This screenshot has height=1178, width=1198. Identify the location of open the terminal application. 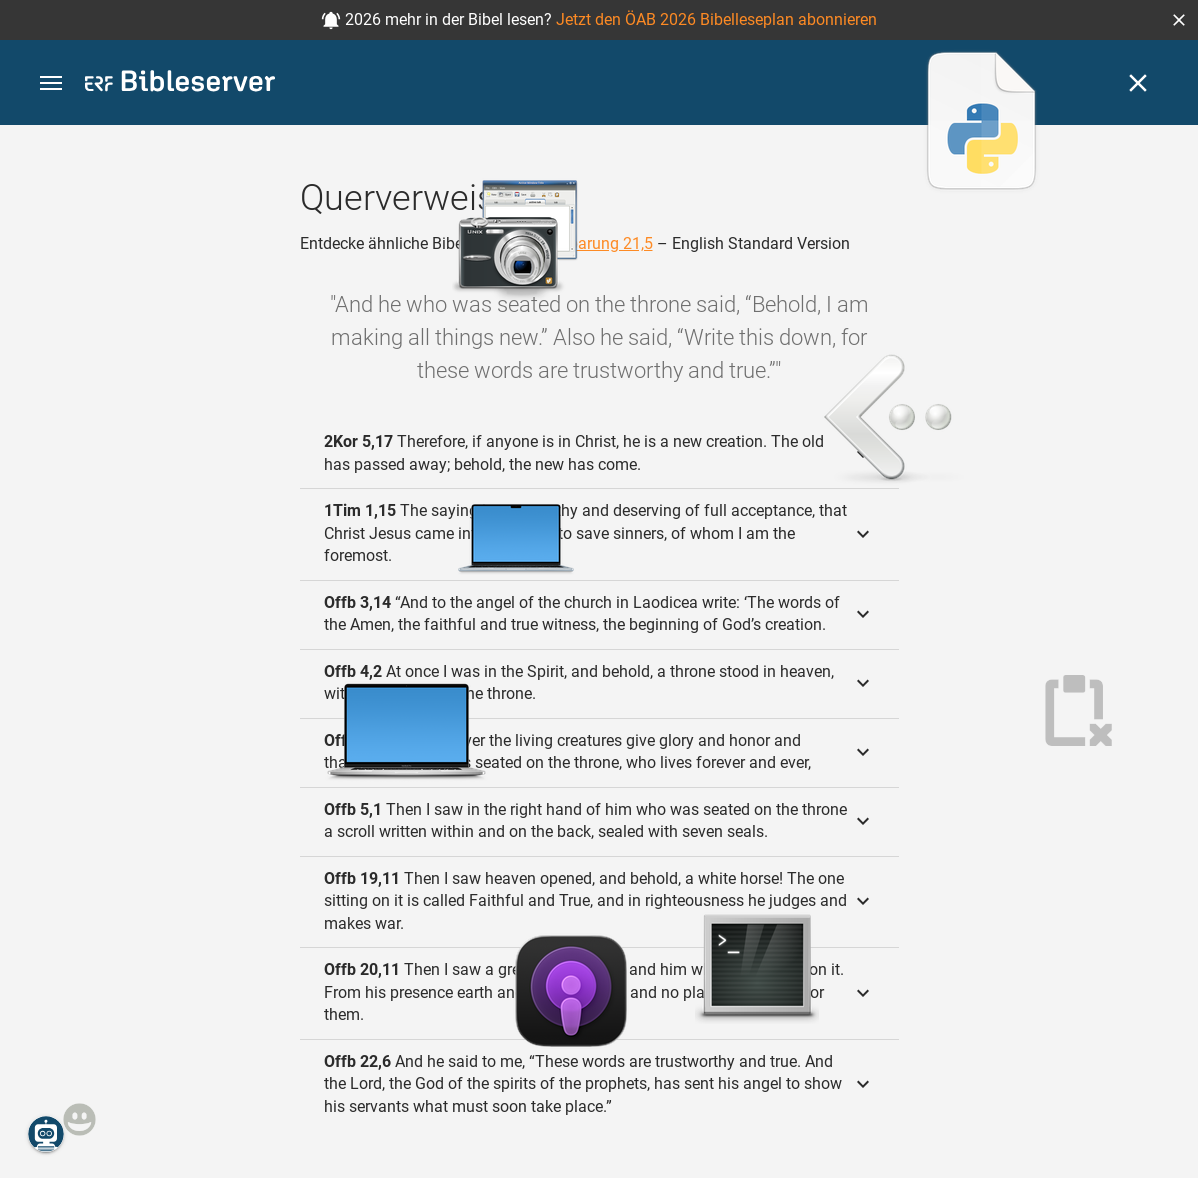
(757, 962).